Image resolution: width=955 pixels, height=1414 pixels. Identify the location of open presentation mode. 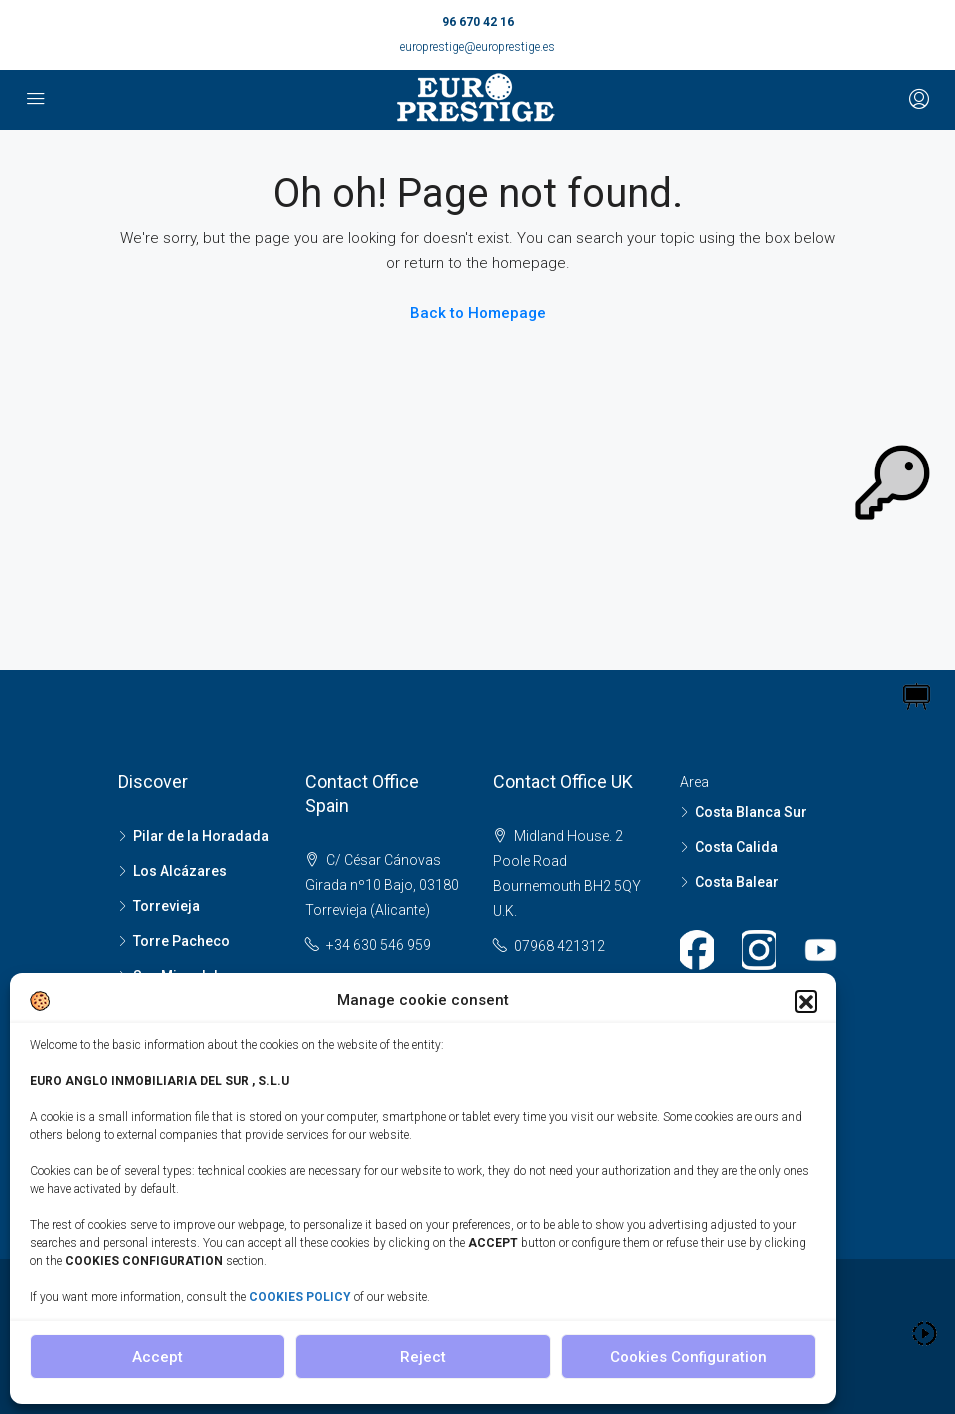
(916, 696).